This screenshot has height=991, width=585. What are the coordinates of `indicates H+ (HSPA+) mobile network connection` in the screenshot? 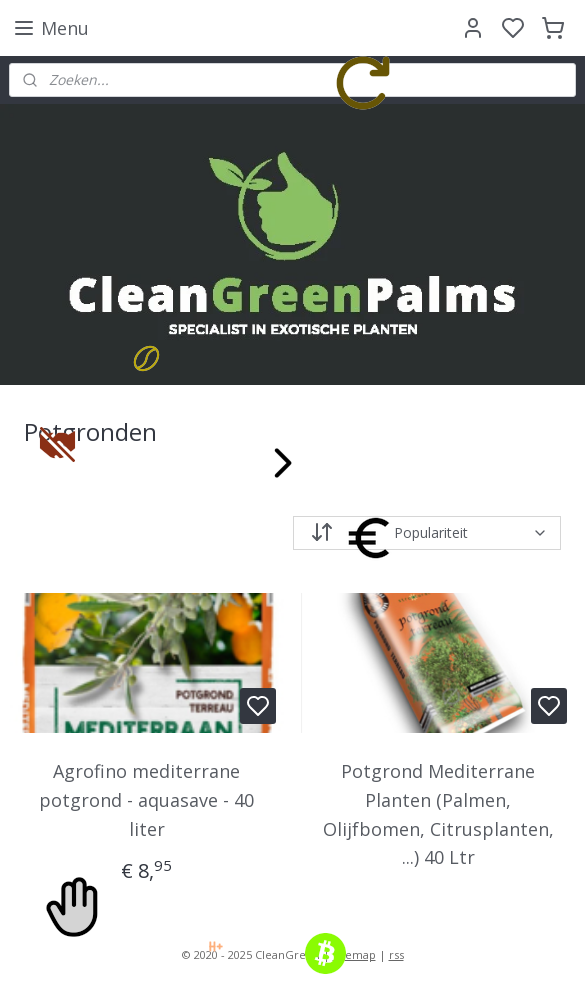 It's located at (215, 946).